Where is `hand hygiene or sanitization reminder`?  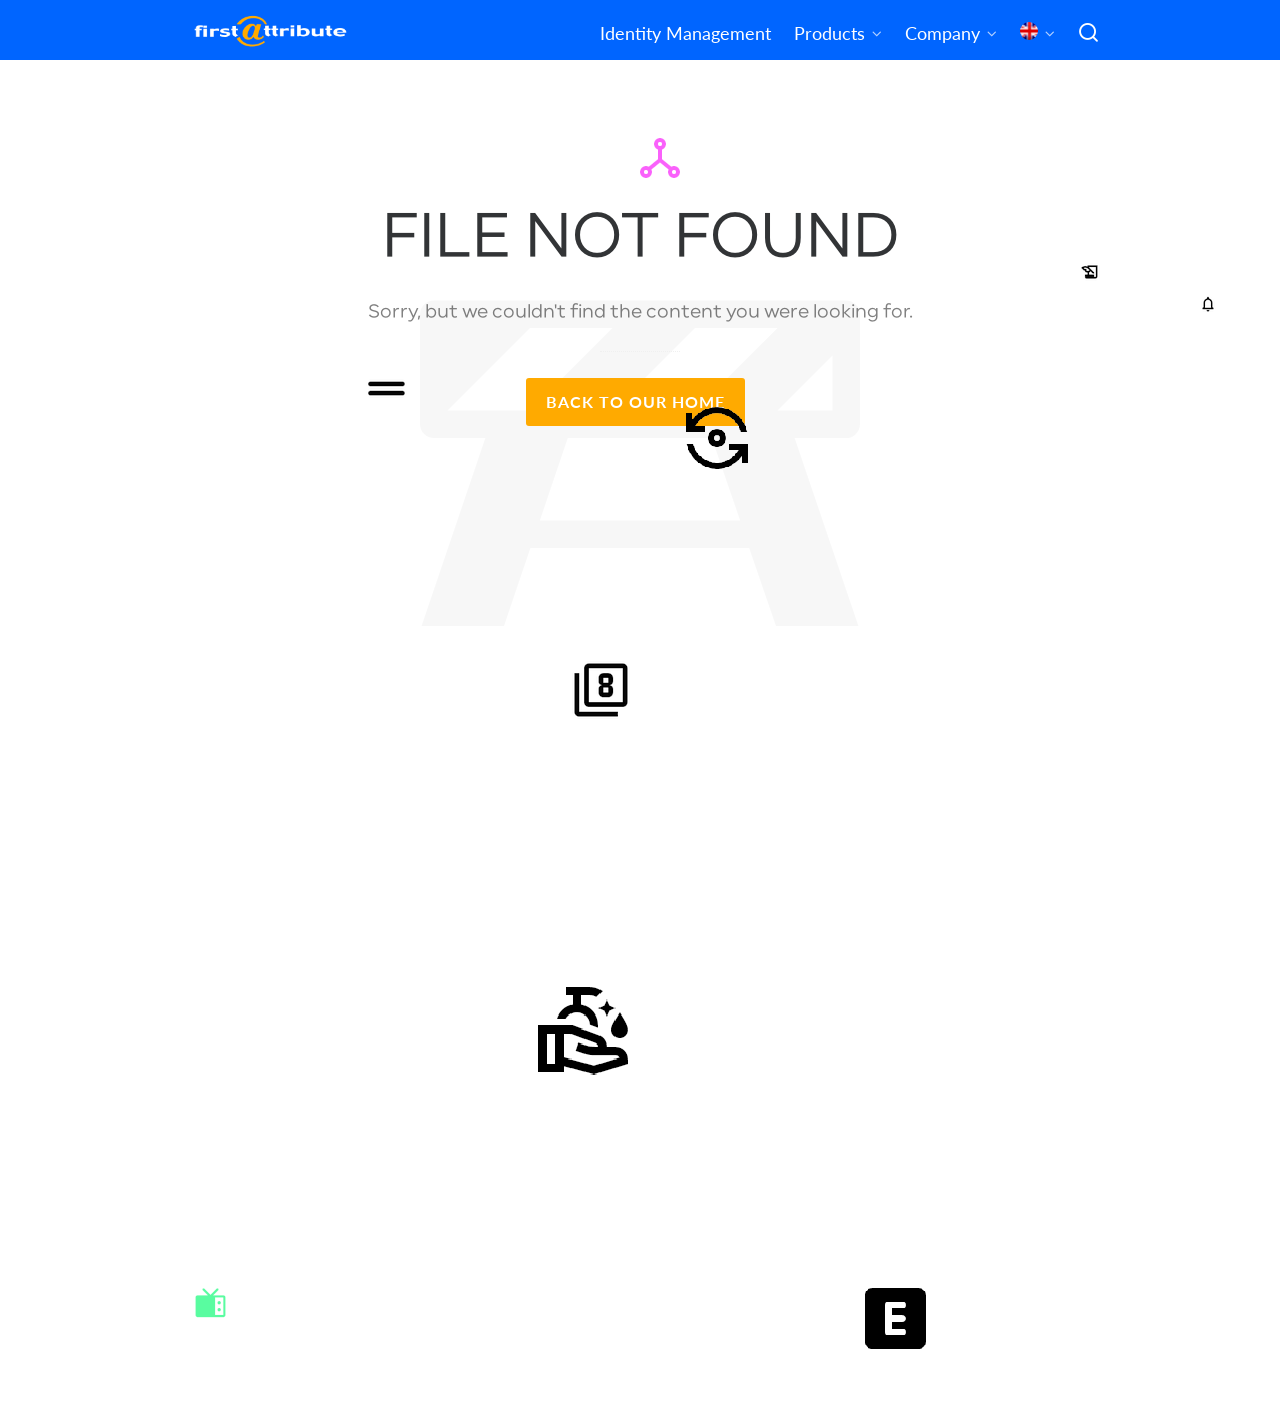
hand hygiene or sanitization reminder is located at coordinates (585, 1029).